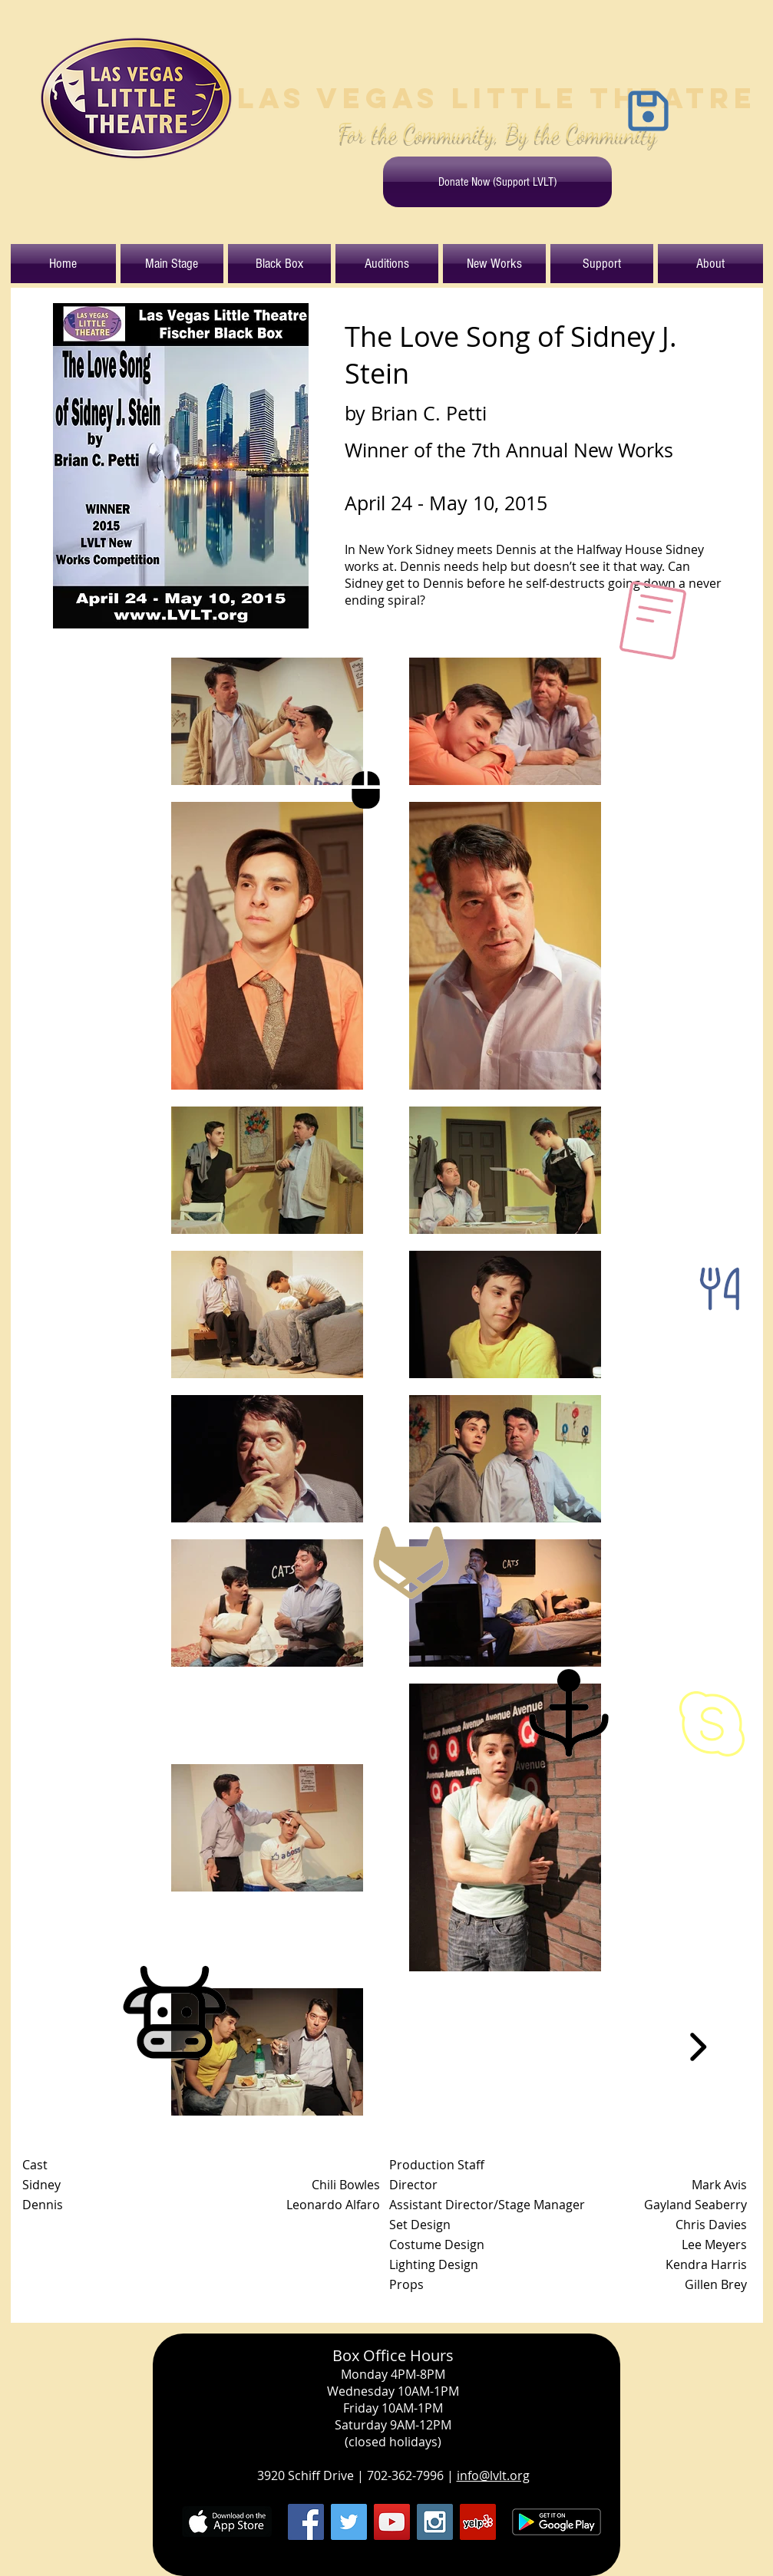  Describe the element at coordinates (695, 2047) in the screenshot. I see `navigate to the next item or page` at that location.